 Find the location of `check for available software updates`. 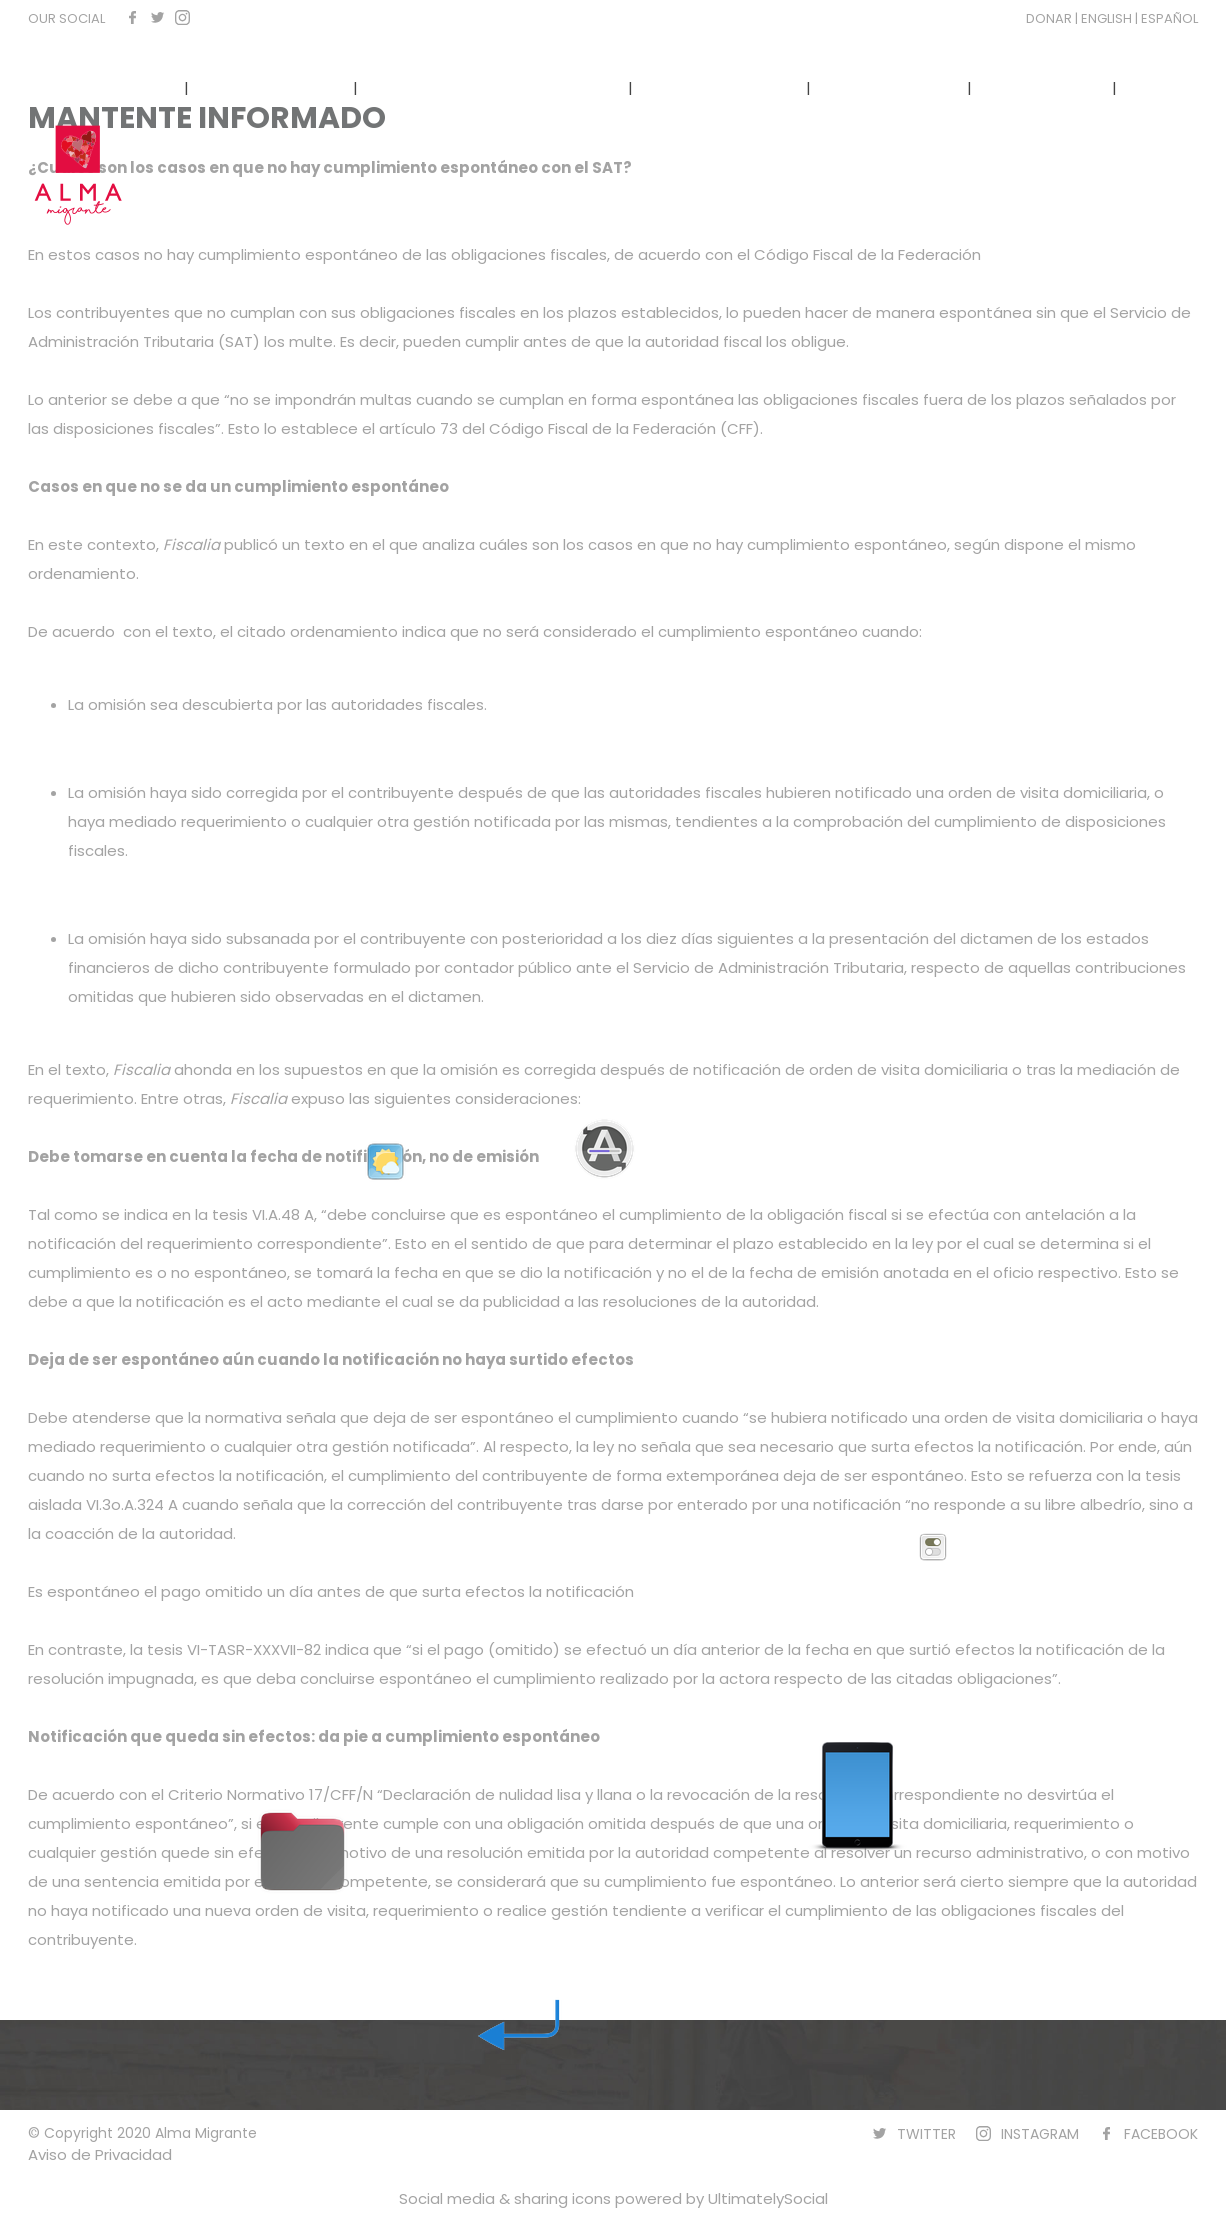

check for available software updates is located at coordinates (604, 1148).